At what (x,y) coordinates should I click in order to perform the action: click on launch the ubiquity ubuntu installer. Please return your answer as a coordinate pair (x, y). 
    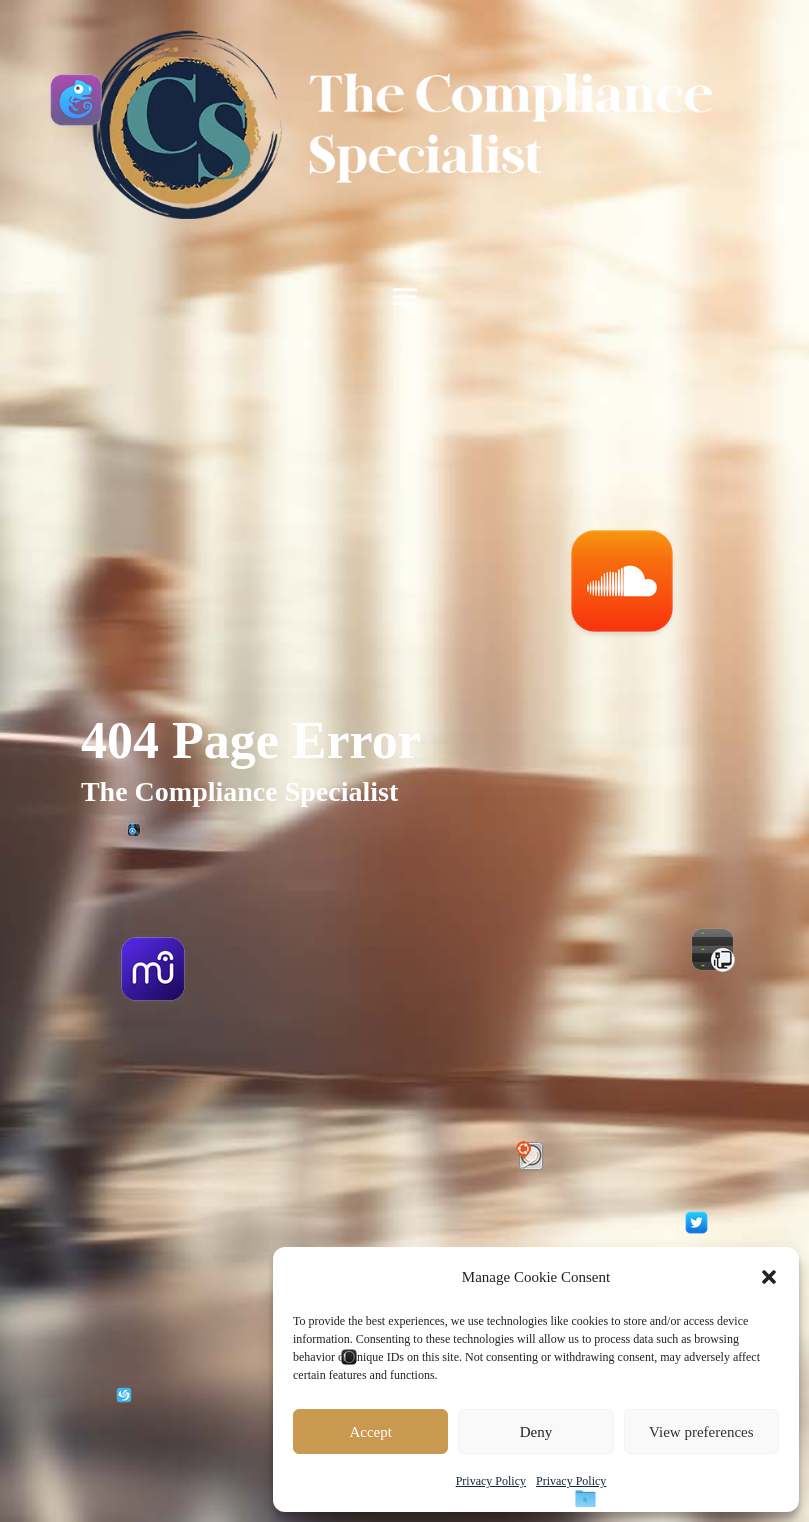
    Looking at the image, I should click on (531, 1156).